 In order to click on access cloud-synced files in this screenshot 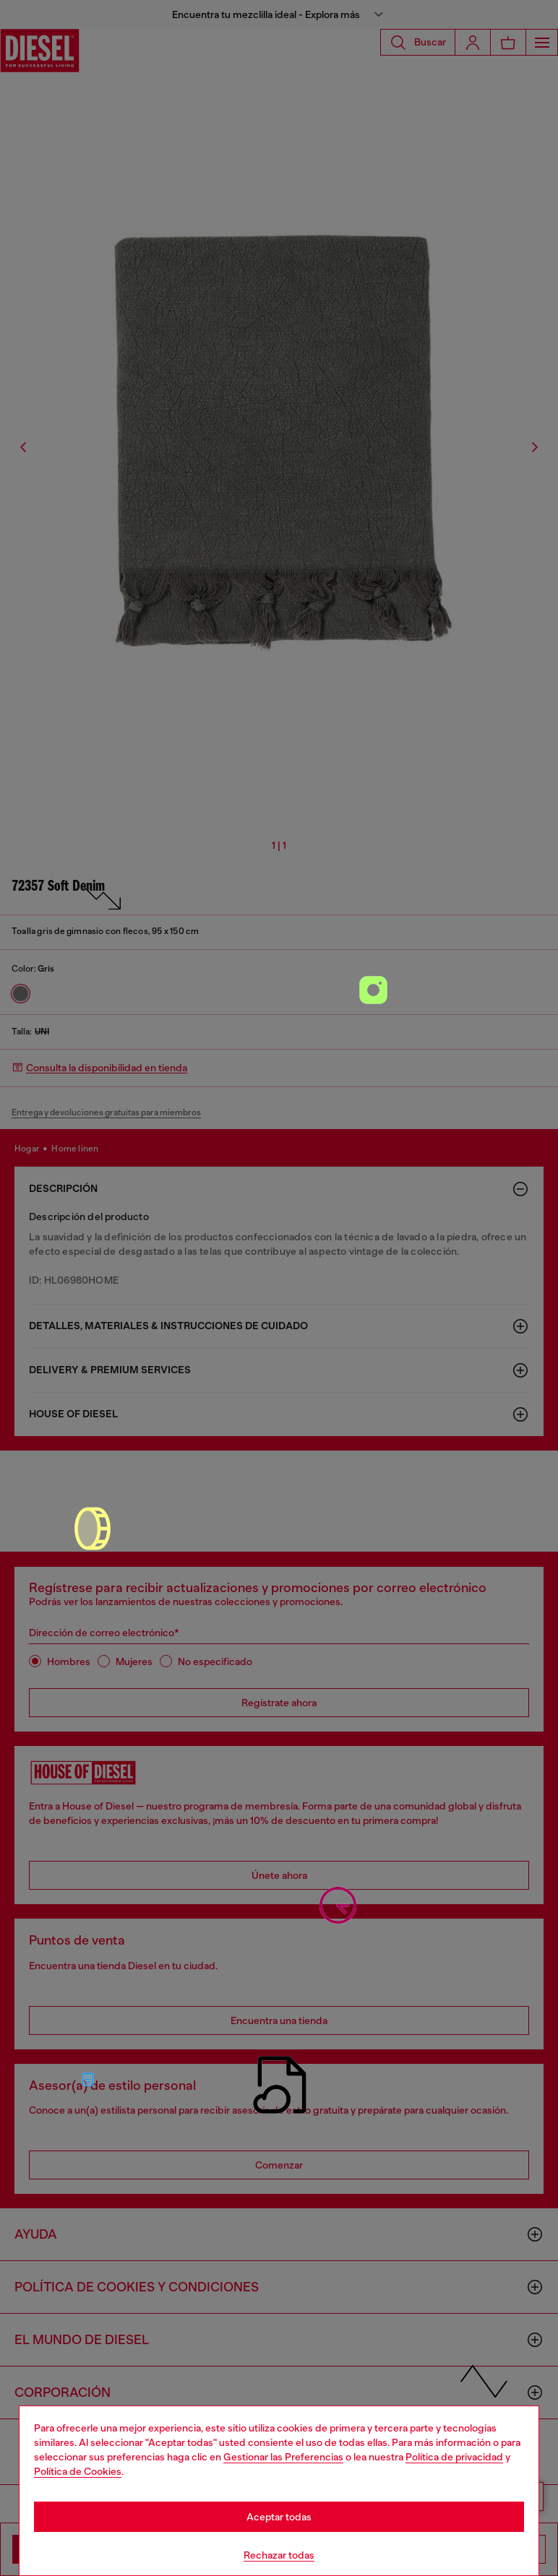, I will do `click(282, 2085)`.